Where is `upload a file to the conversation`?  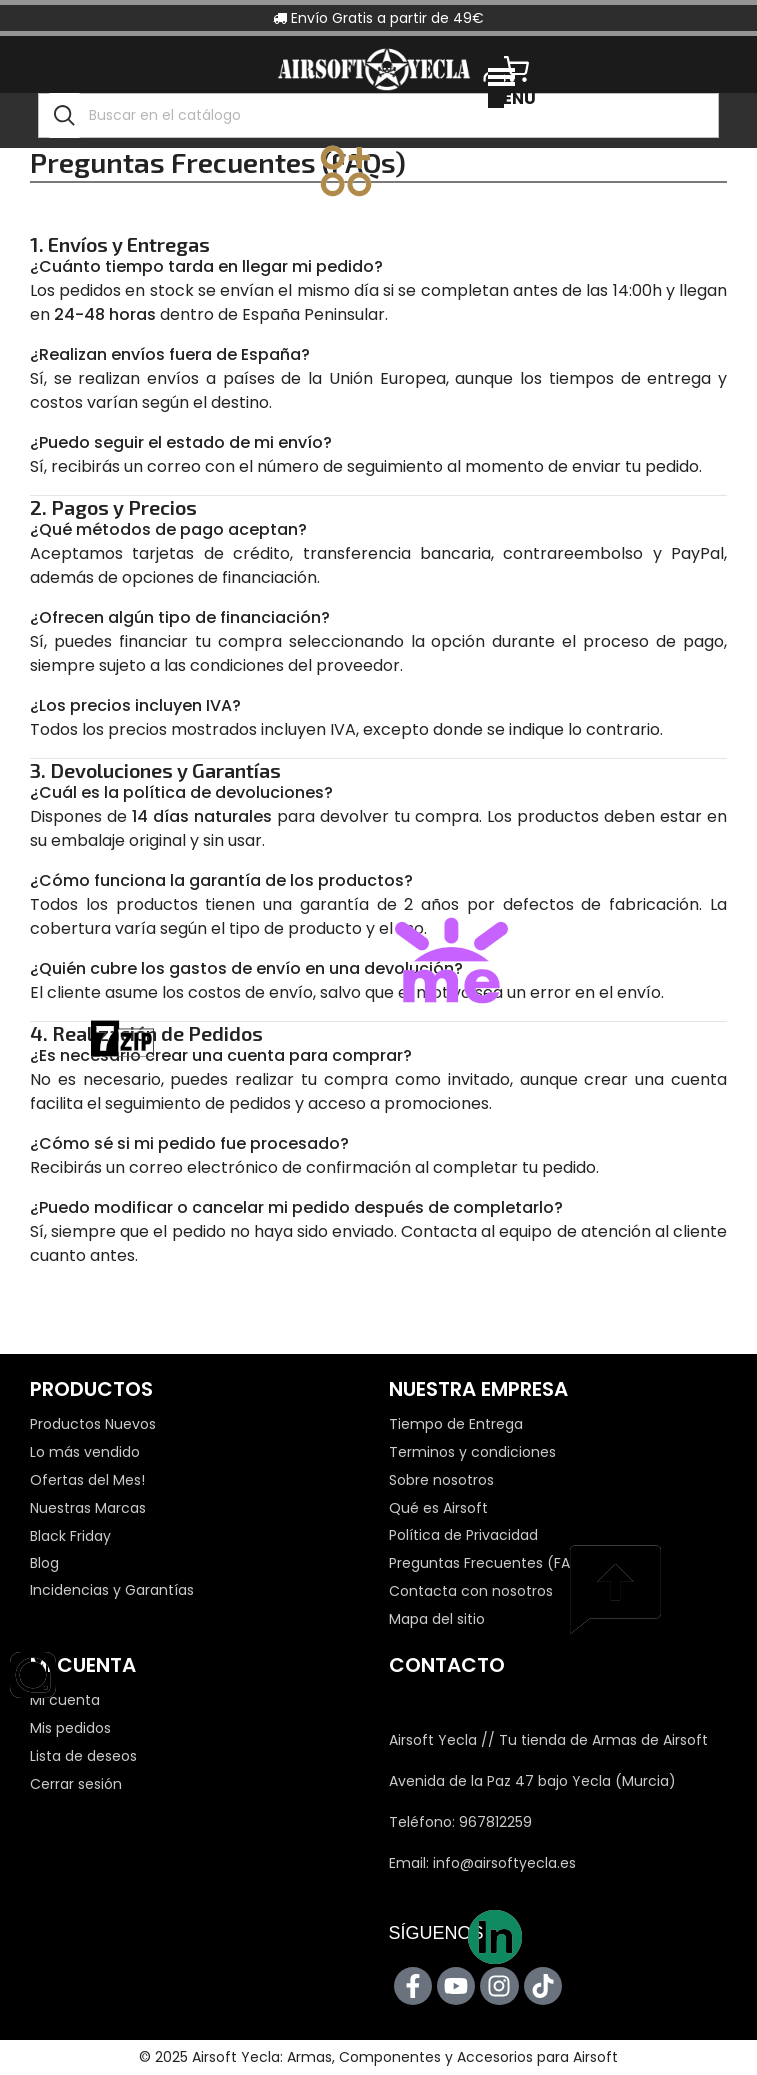
upload a file to the conversation is located at coordinates (615, 1586).